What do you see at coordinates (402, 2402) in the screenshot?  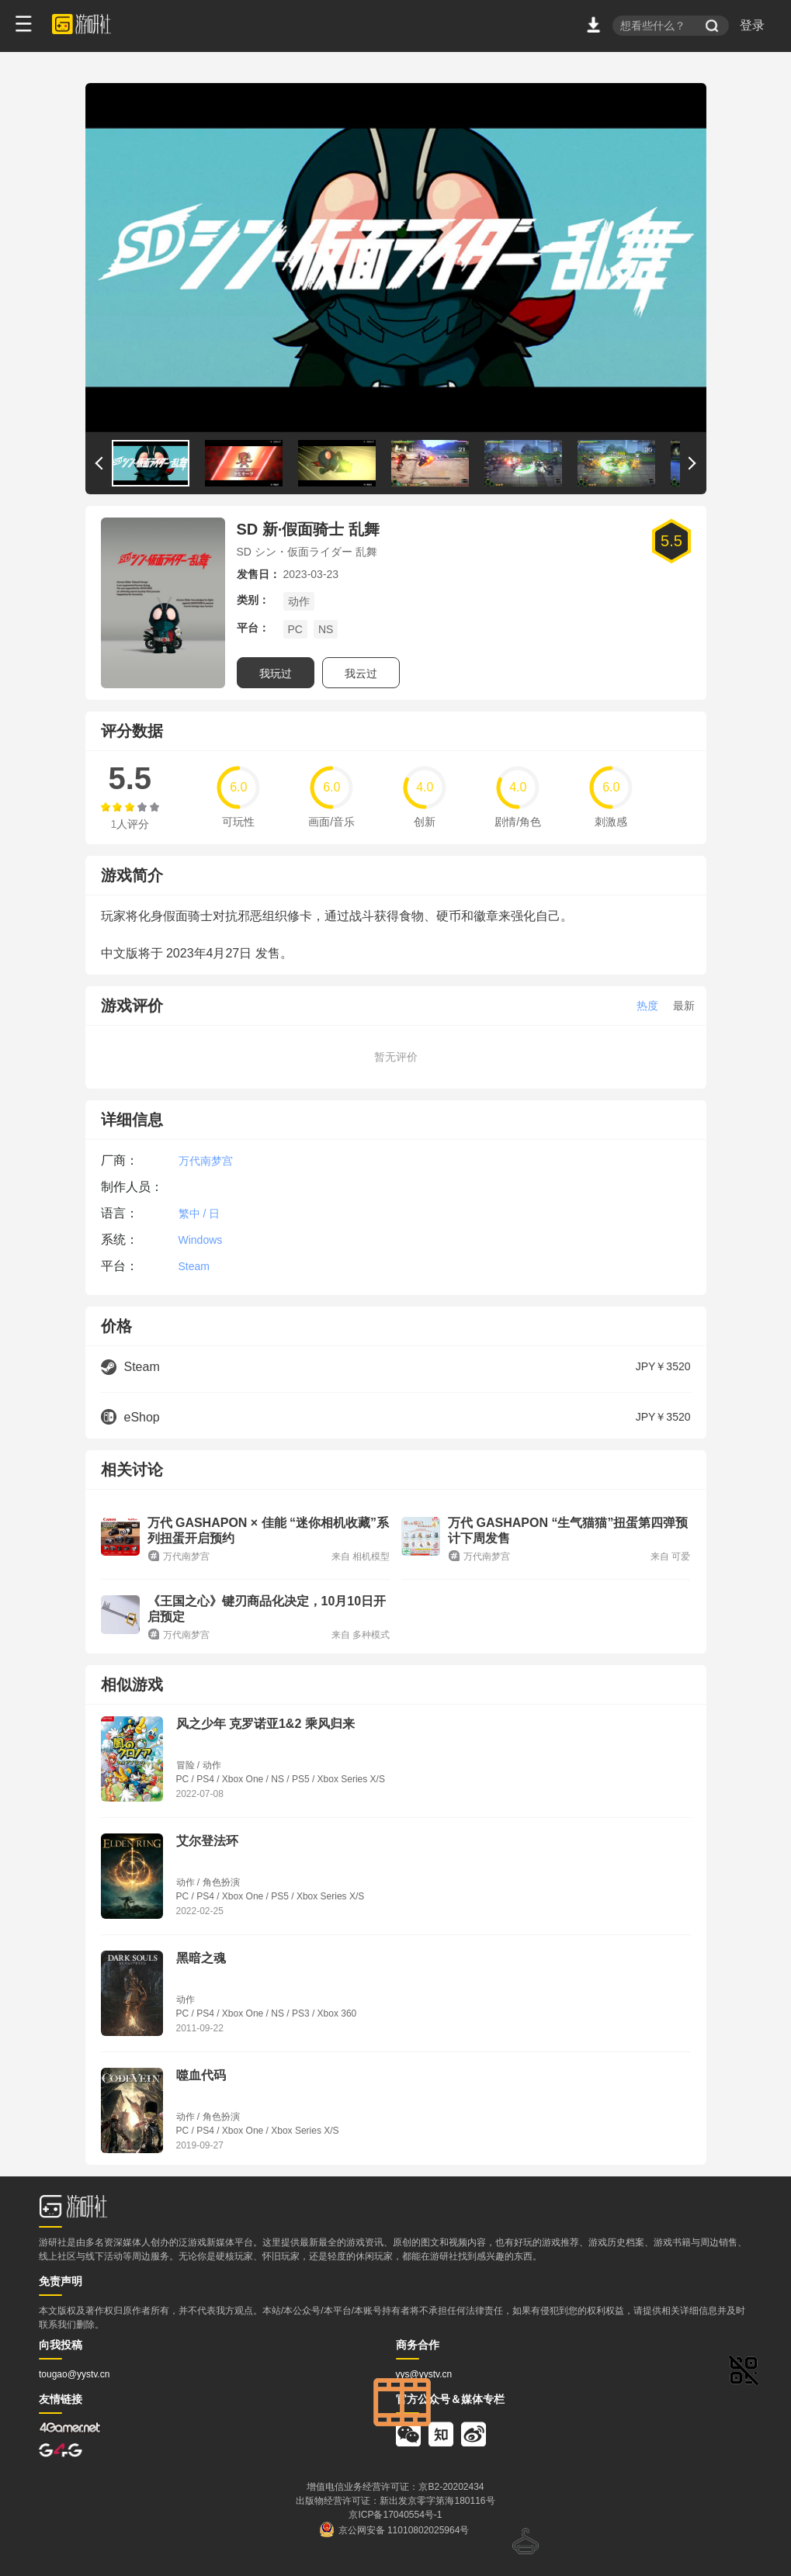 I see `view video or film content` at bounding box center [402, 2402].